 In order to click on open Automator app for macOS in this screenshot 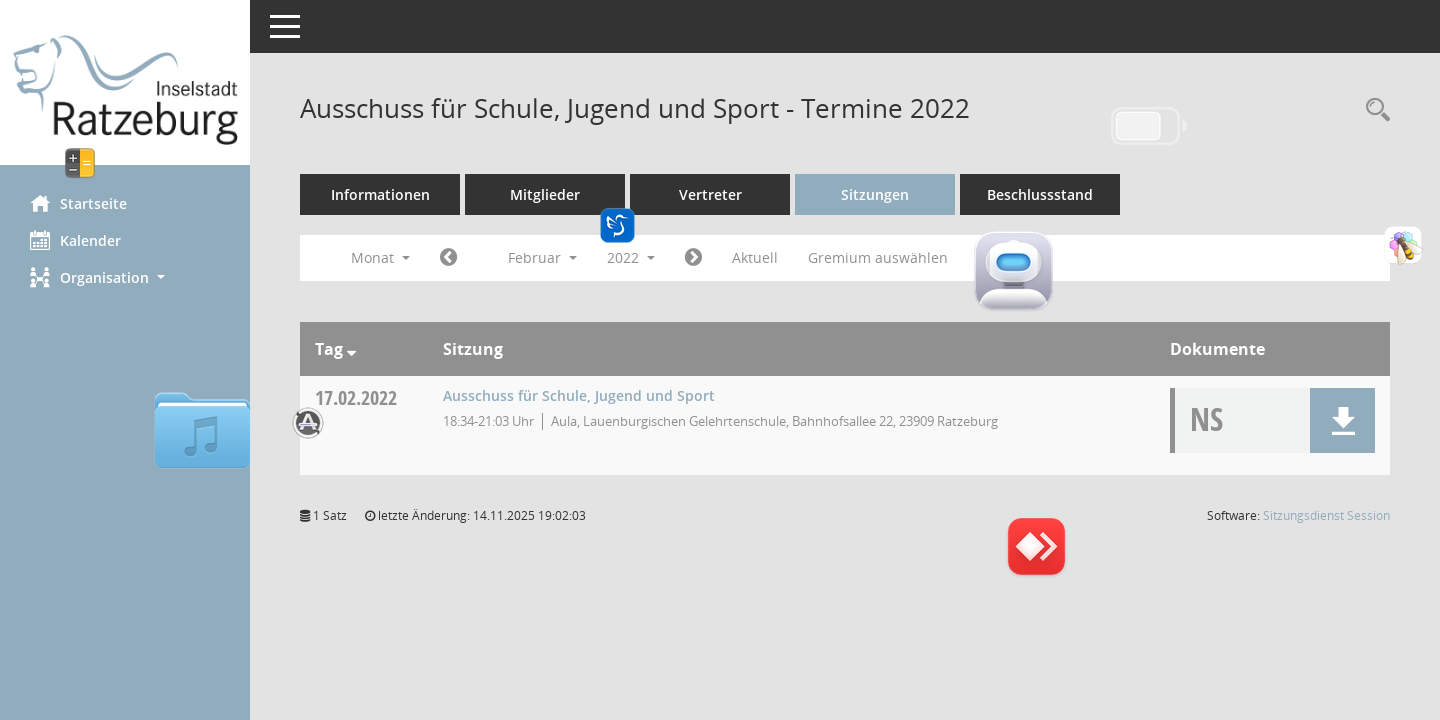, I will do `click(1013, 270)`.